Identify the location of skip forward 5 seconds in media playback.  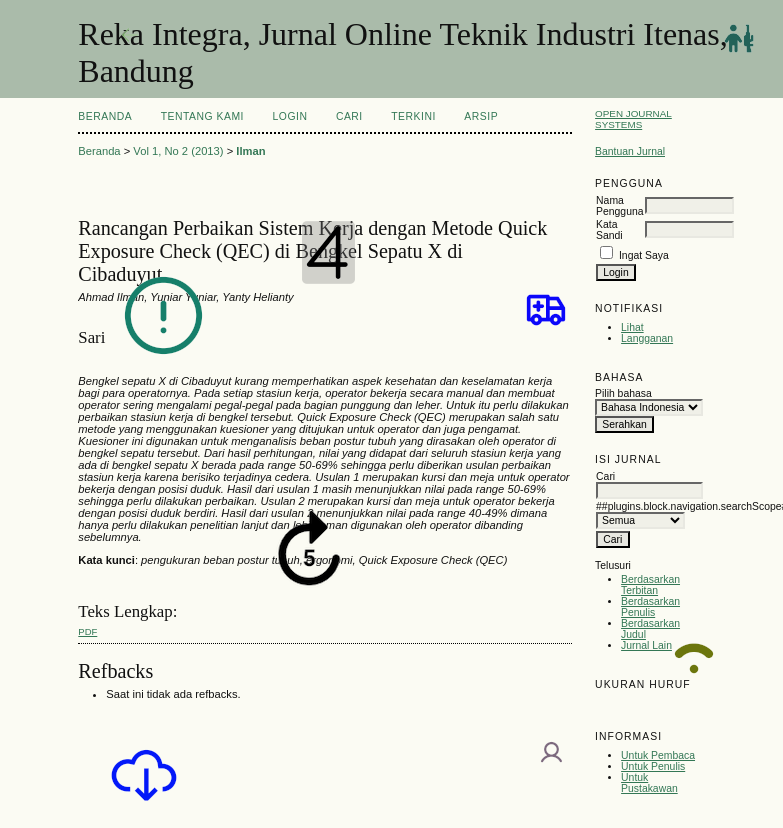
(309, 550).